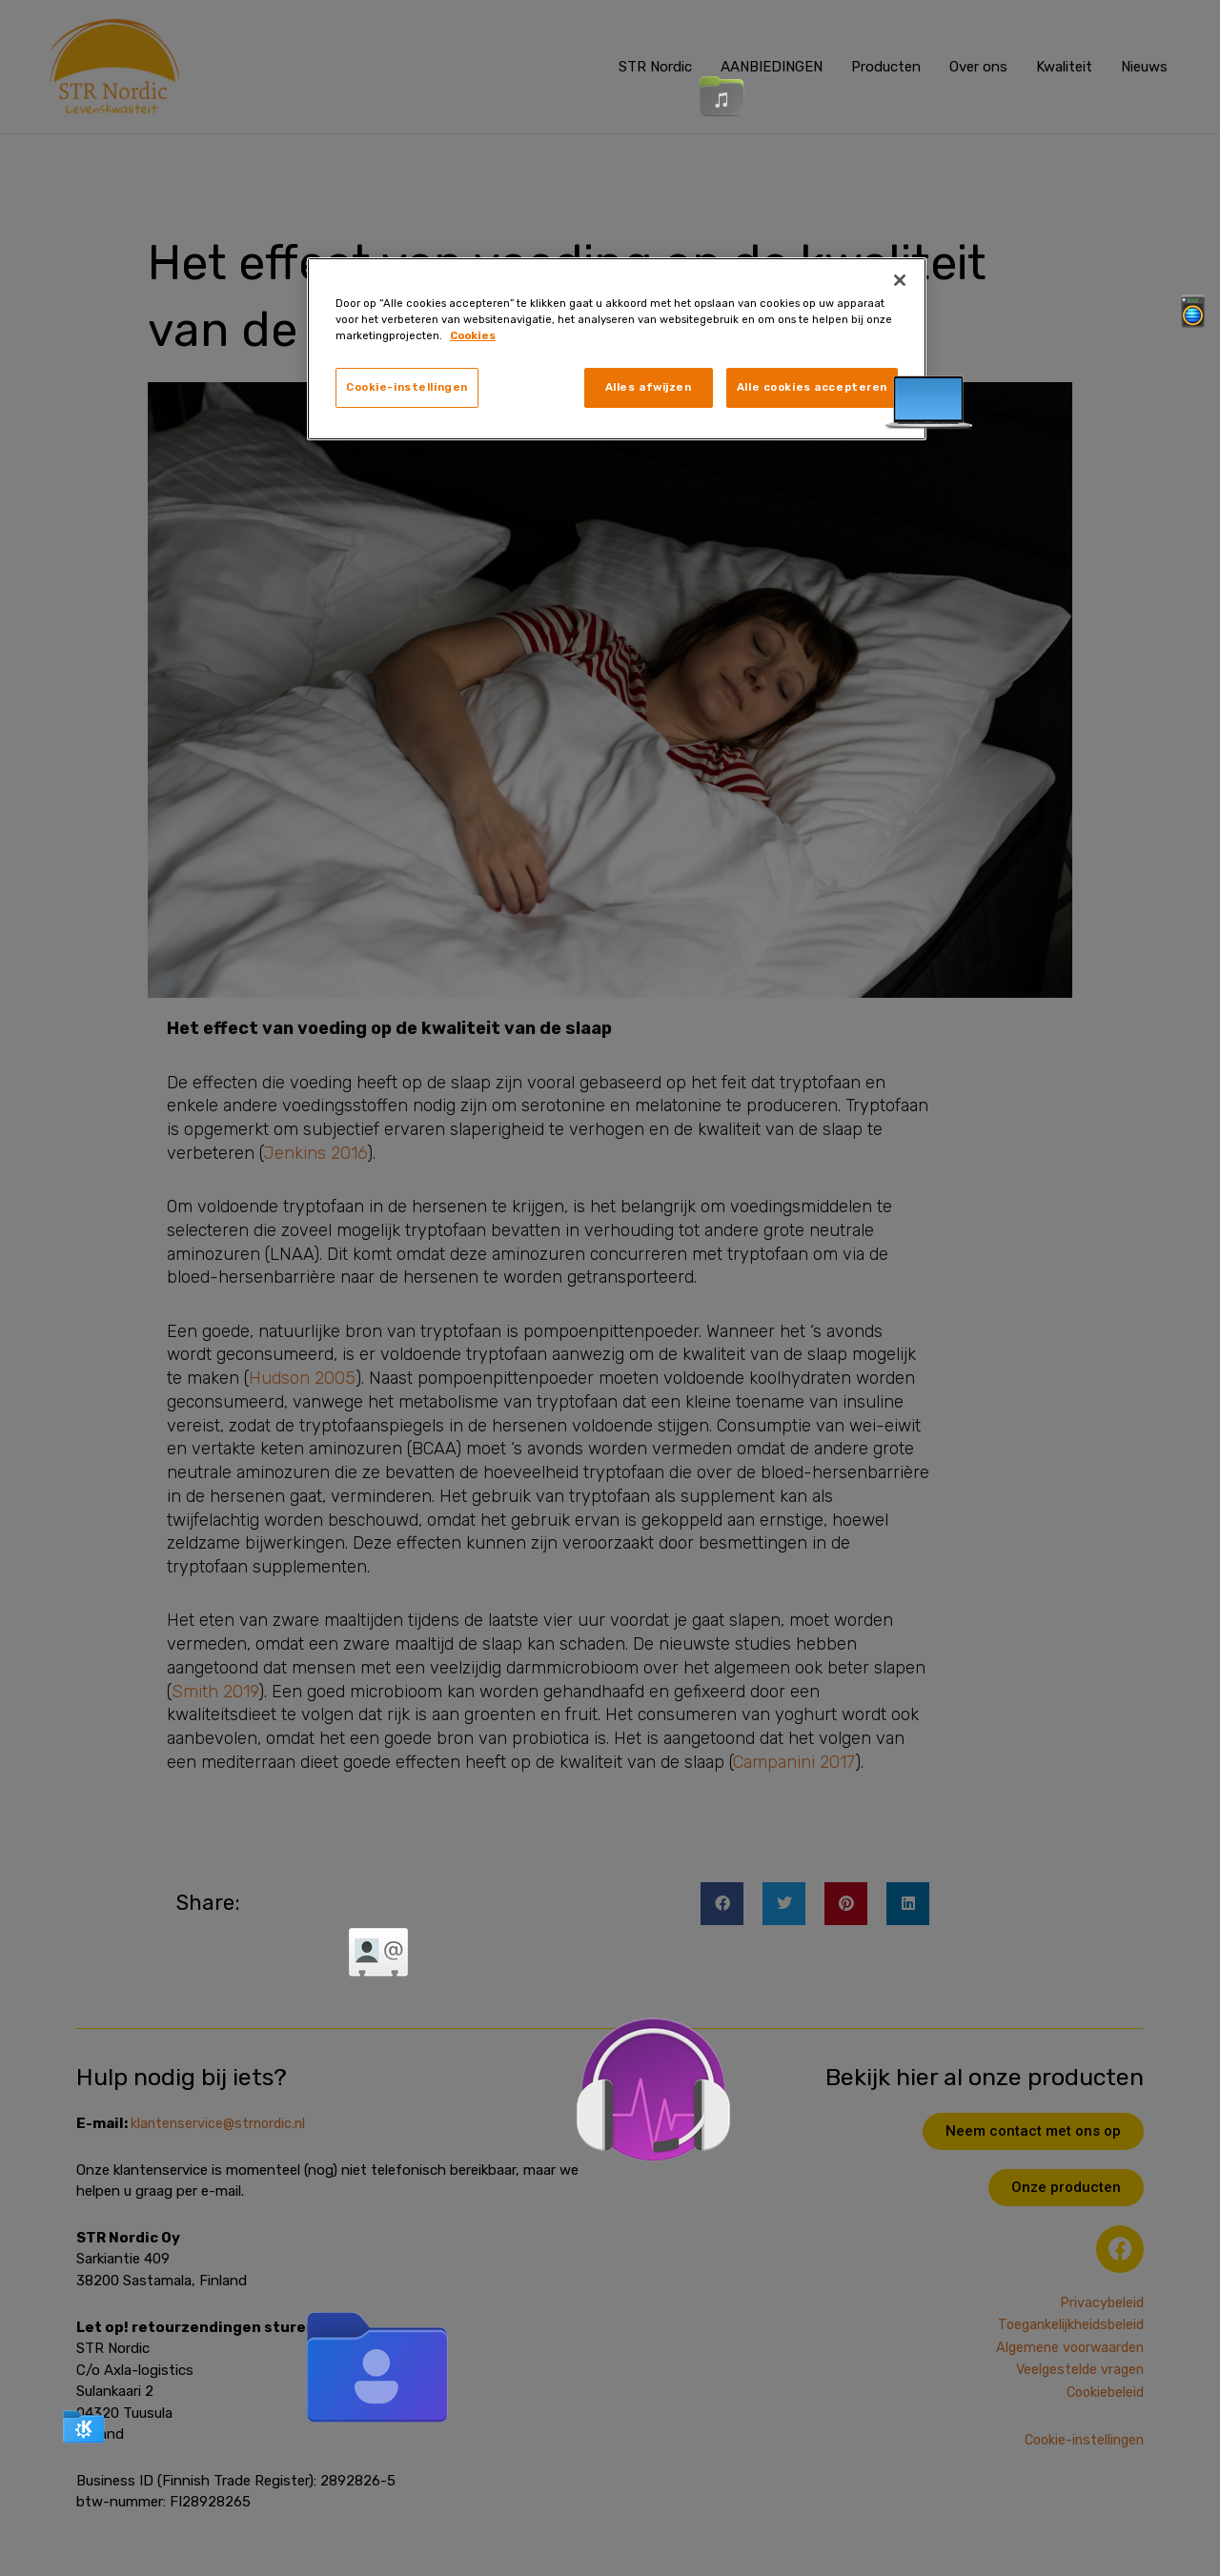 The image size is (1220, 2576). Describe the element at coordinates (376, 2371) in the screenshot. I see `open user profile folder` at that location.